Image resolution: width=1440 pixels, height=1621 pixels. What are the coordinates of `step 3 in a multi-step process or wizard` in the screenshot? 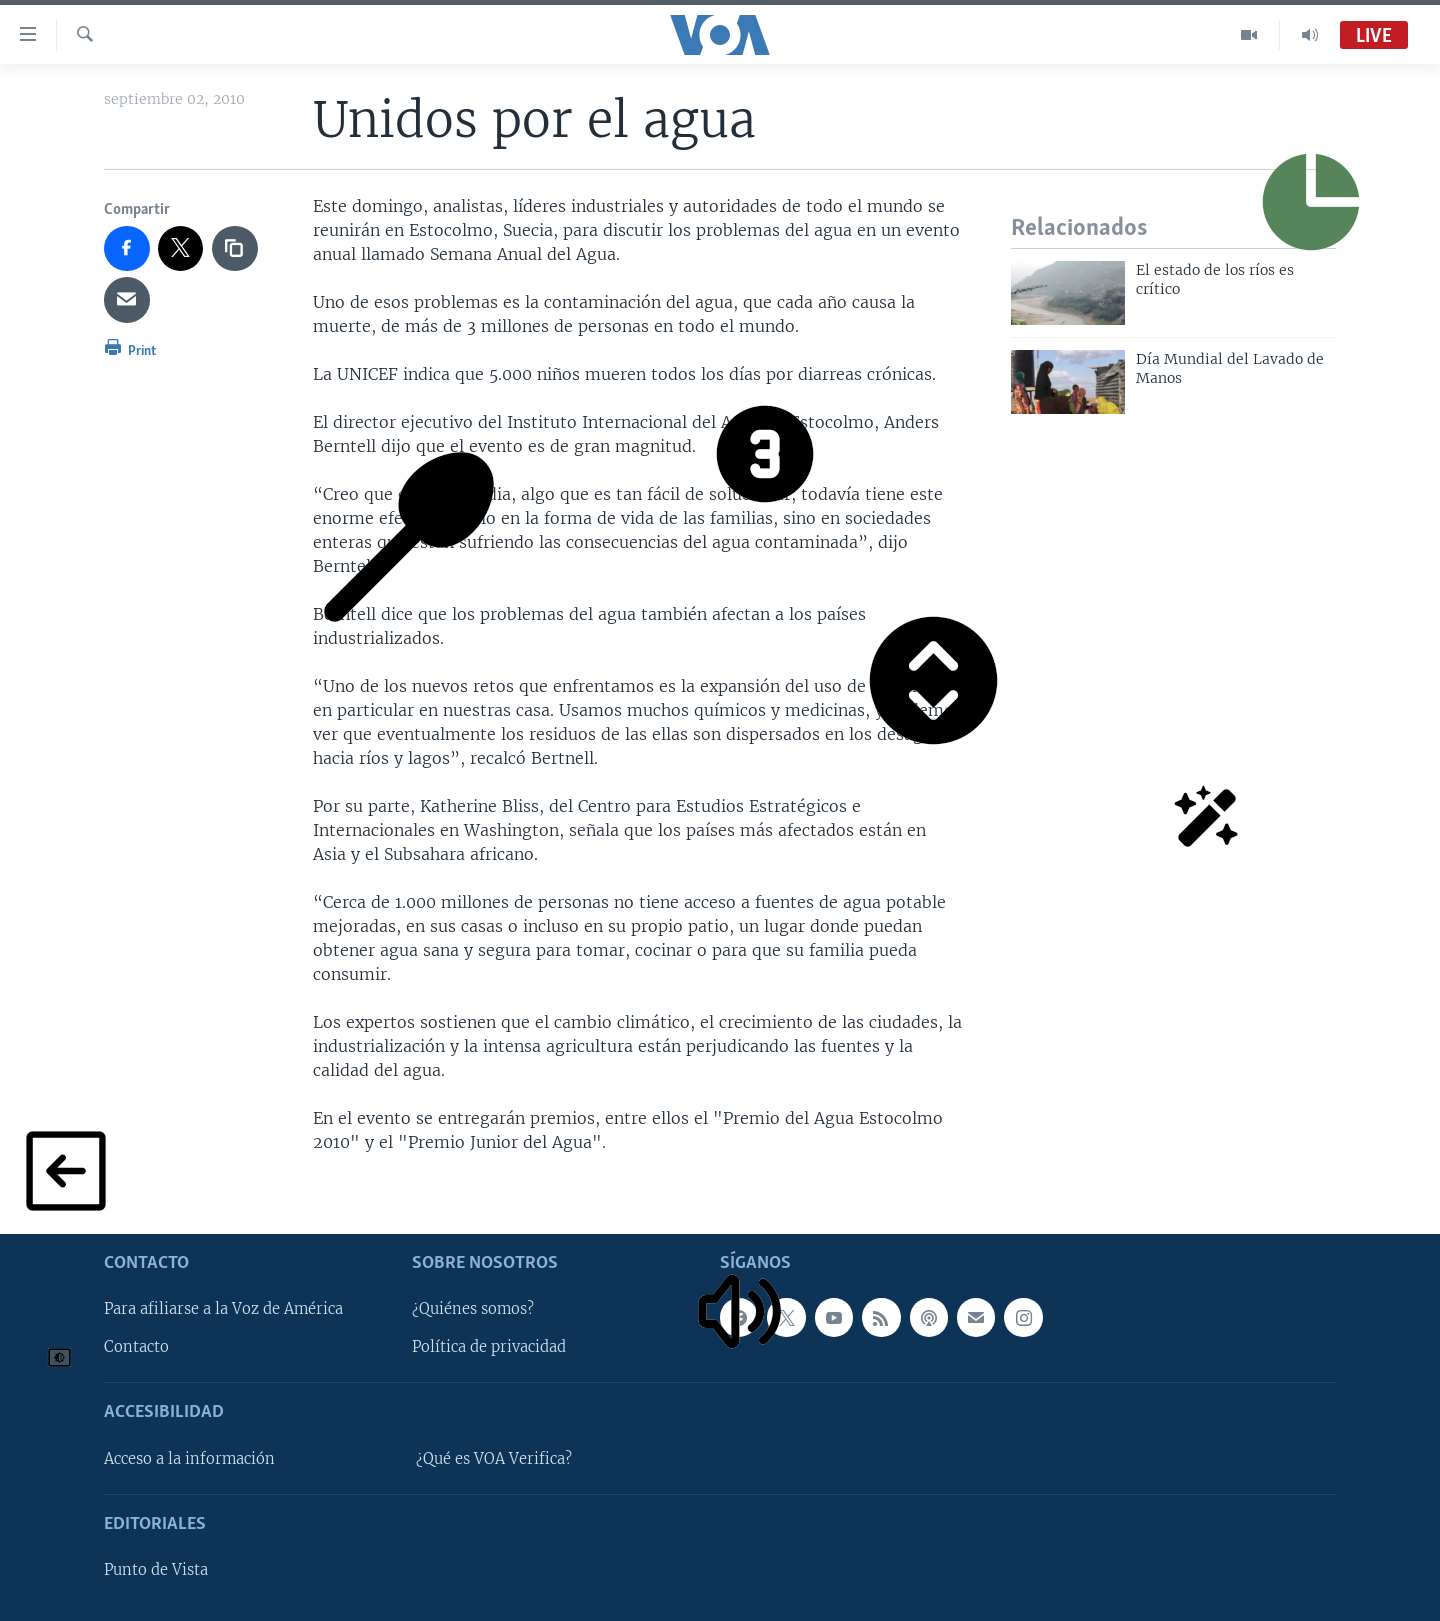 It's located at (765, 454).